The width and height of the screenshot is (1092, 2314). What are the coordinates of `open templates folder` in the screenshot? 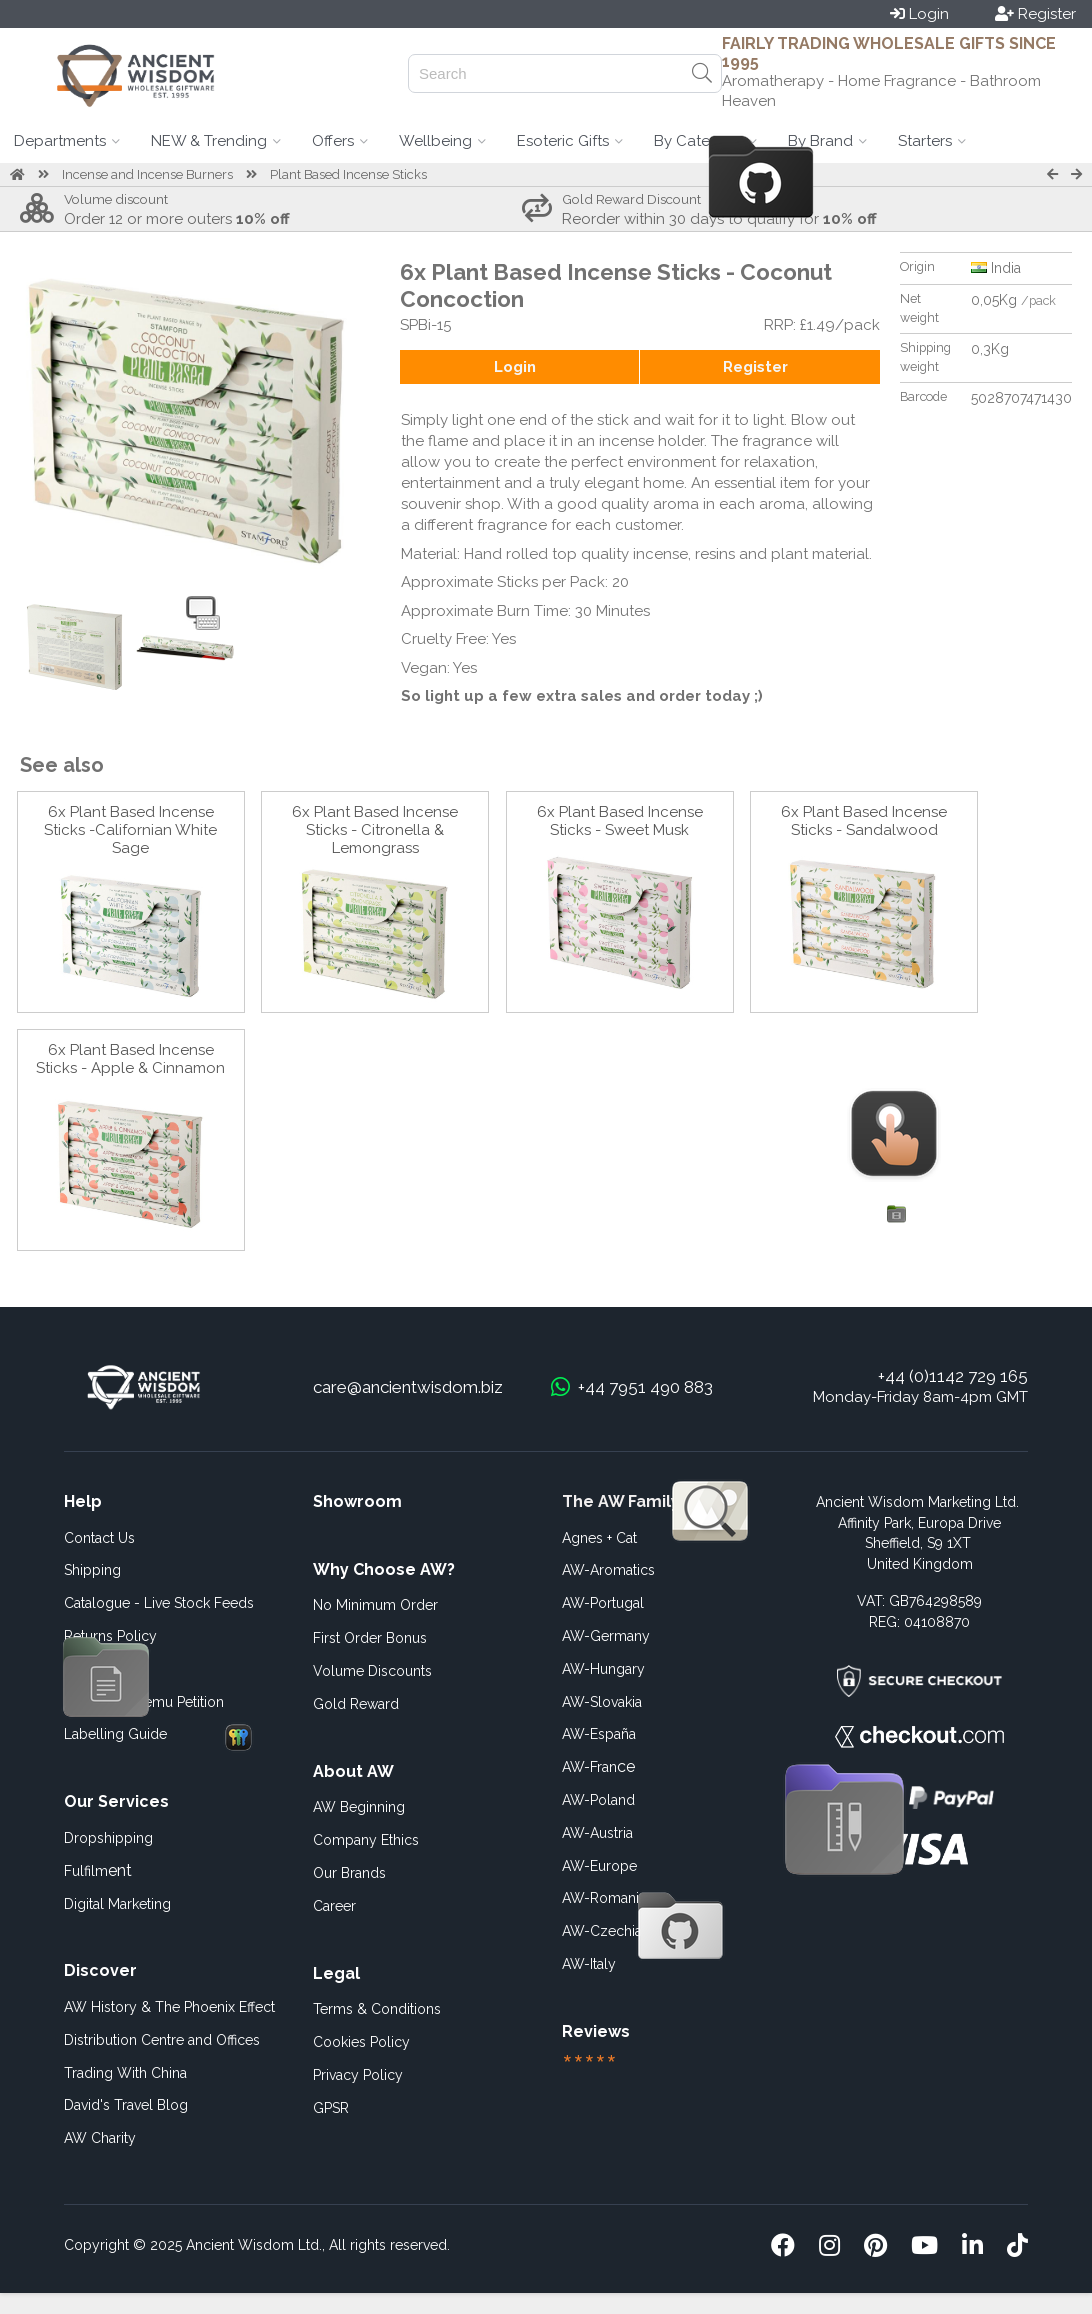 It's located at (844, 1819).